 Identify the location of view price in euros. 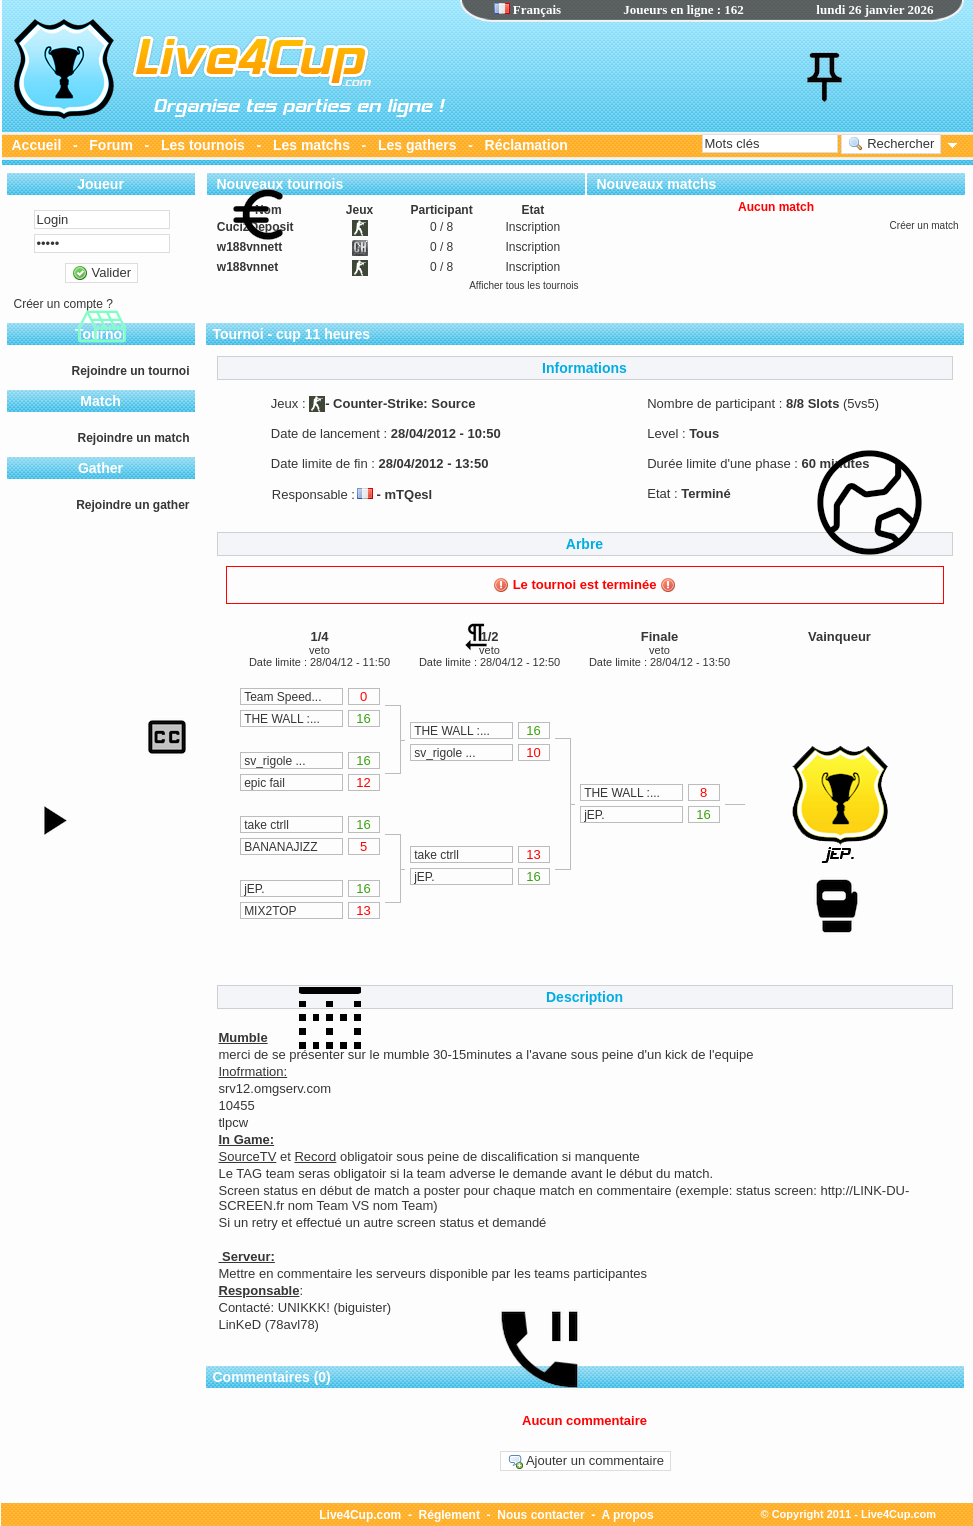
(259, 214).